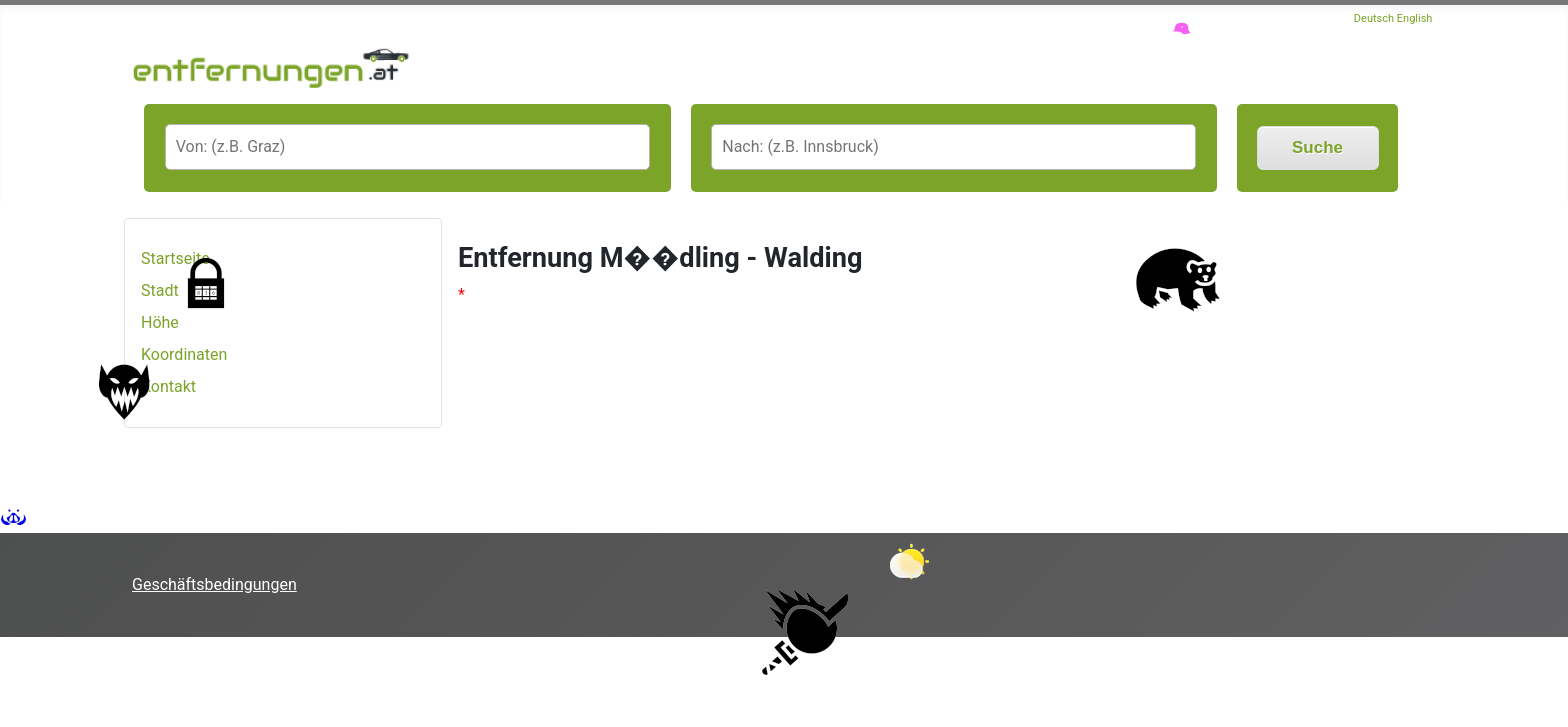 The image size is (1568, 727). I want to click on polar bear icon for wildlife or arctic-themed game, so click(1178, 280).